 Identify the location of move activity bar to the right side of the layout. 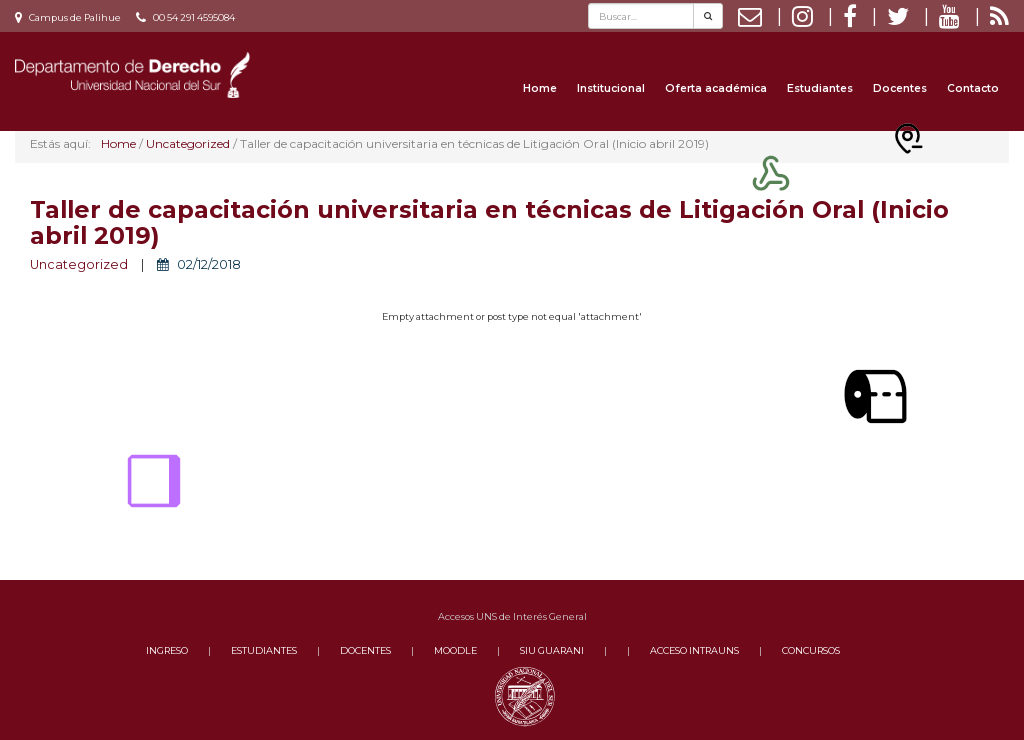
(154, 481).